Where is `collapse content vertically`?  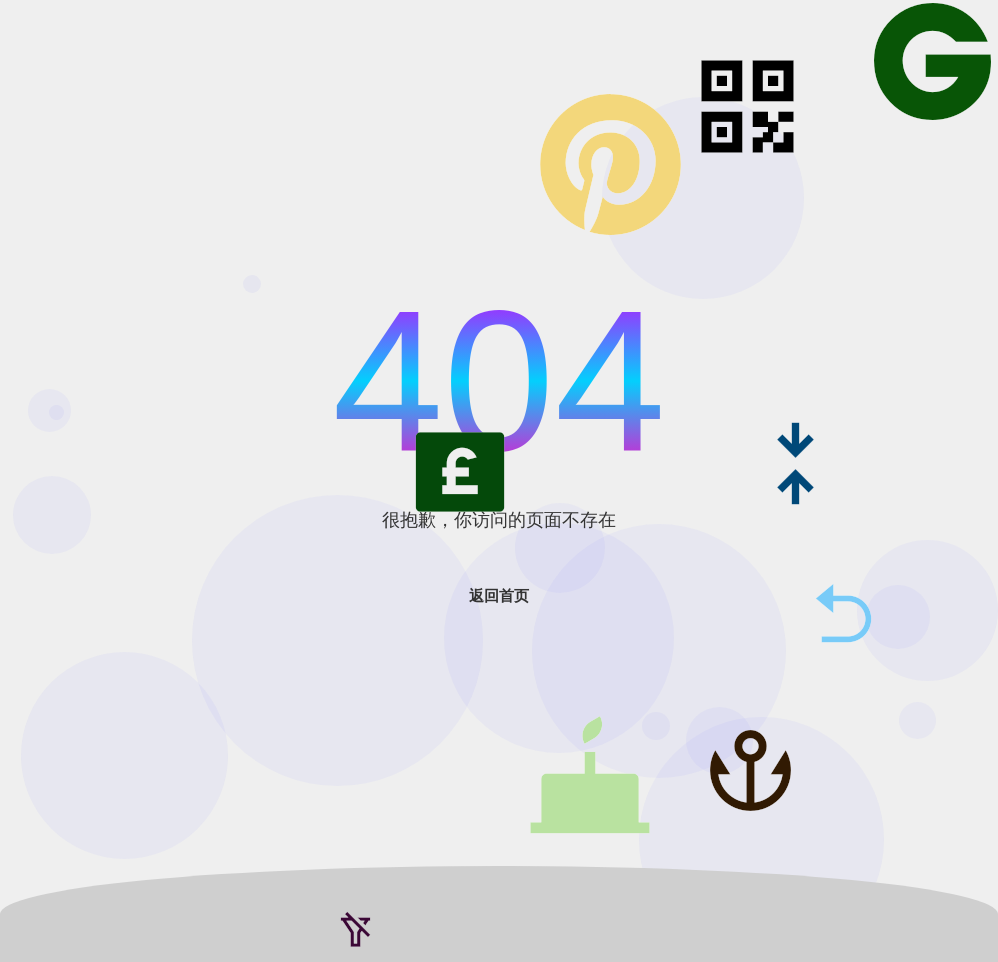 collapse content vertically is located at coordinates (795, 463).